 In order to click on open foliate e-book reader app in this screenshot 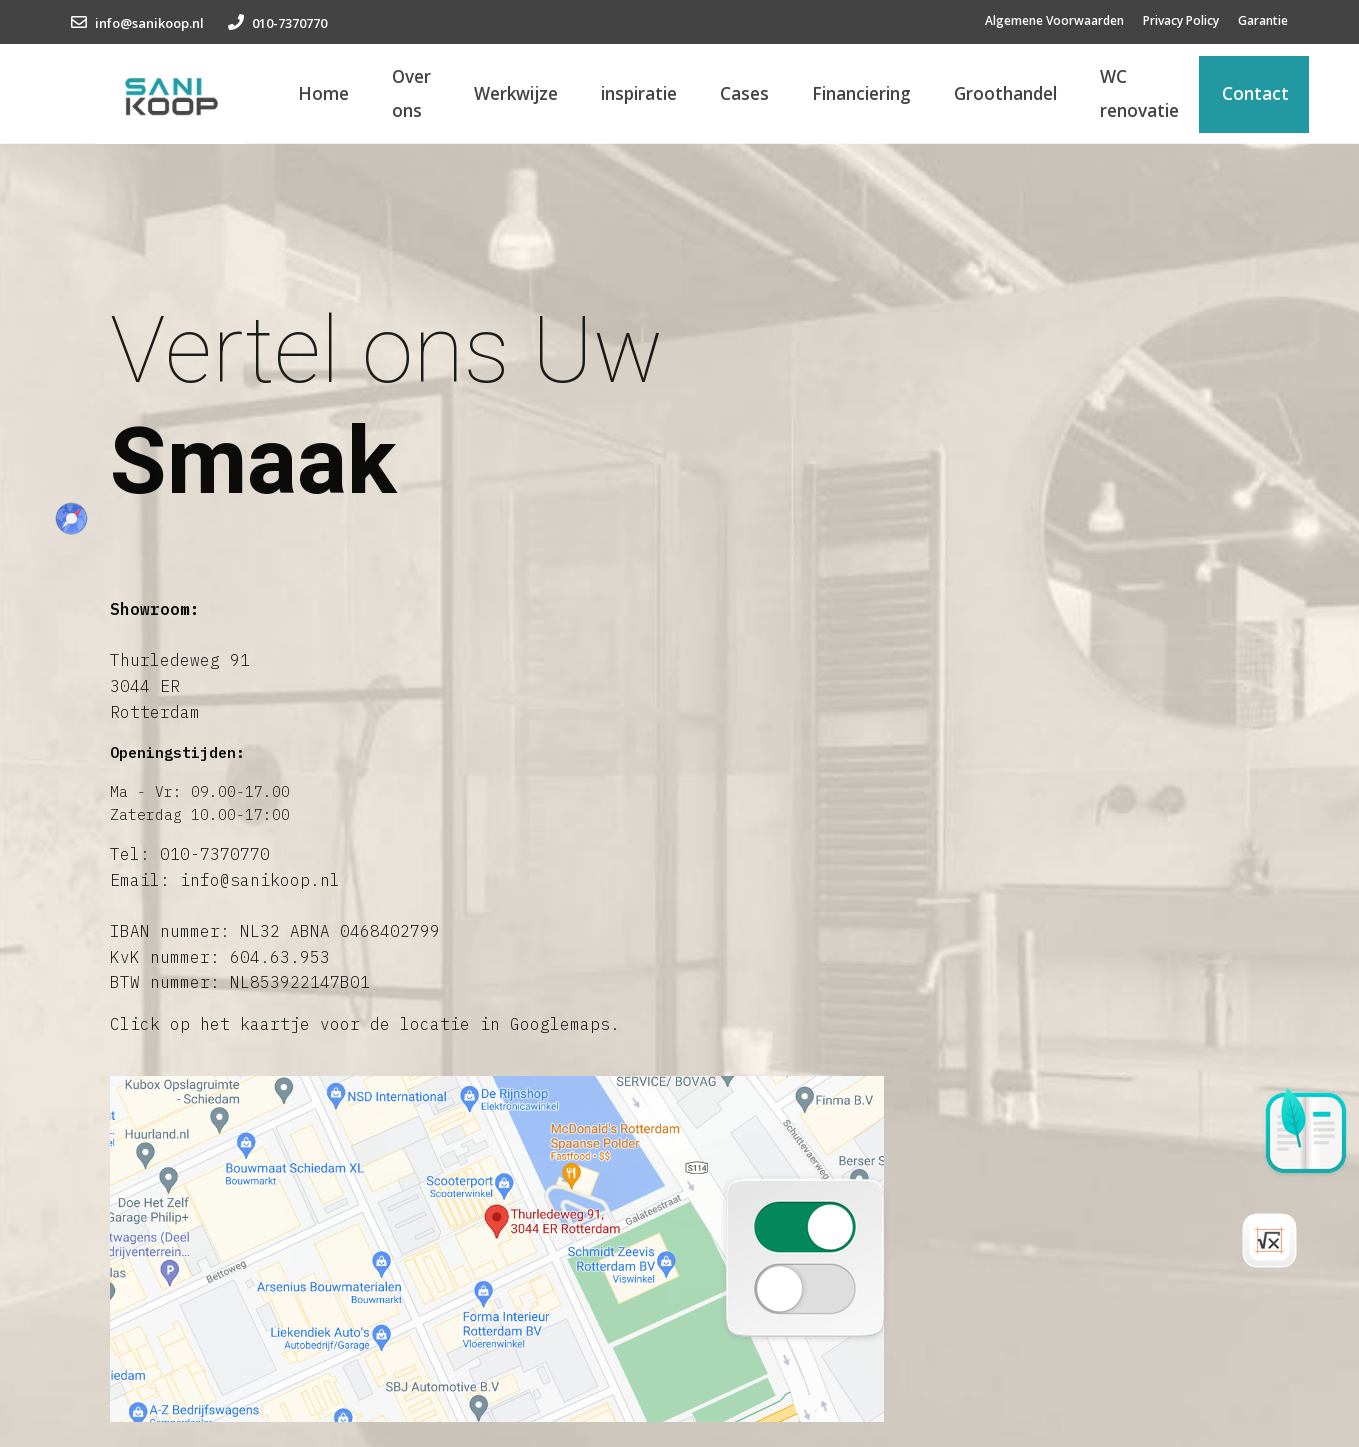, I will do `click(1306, 1133)`.